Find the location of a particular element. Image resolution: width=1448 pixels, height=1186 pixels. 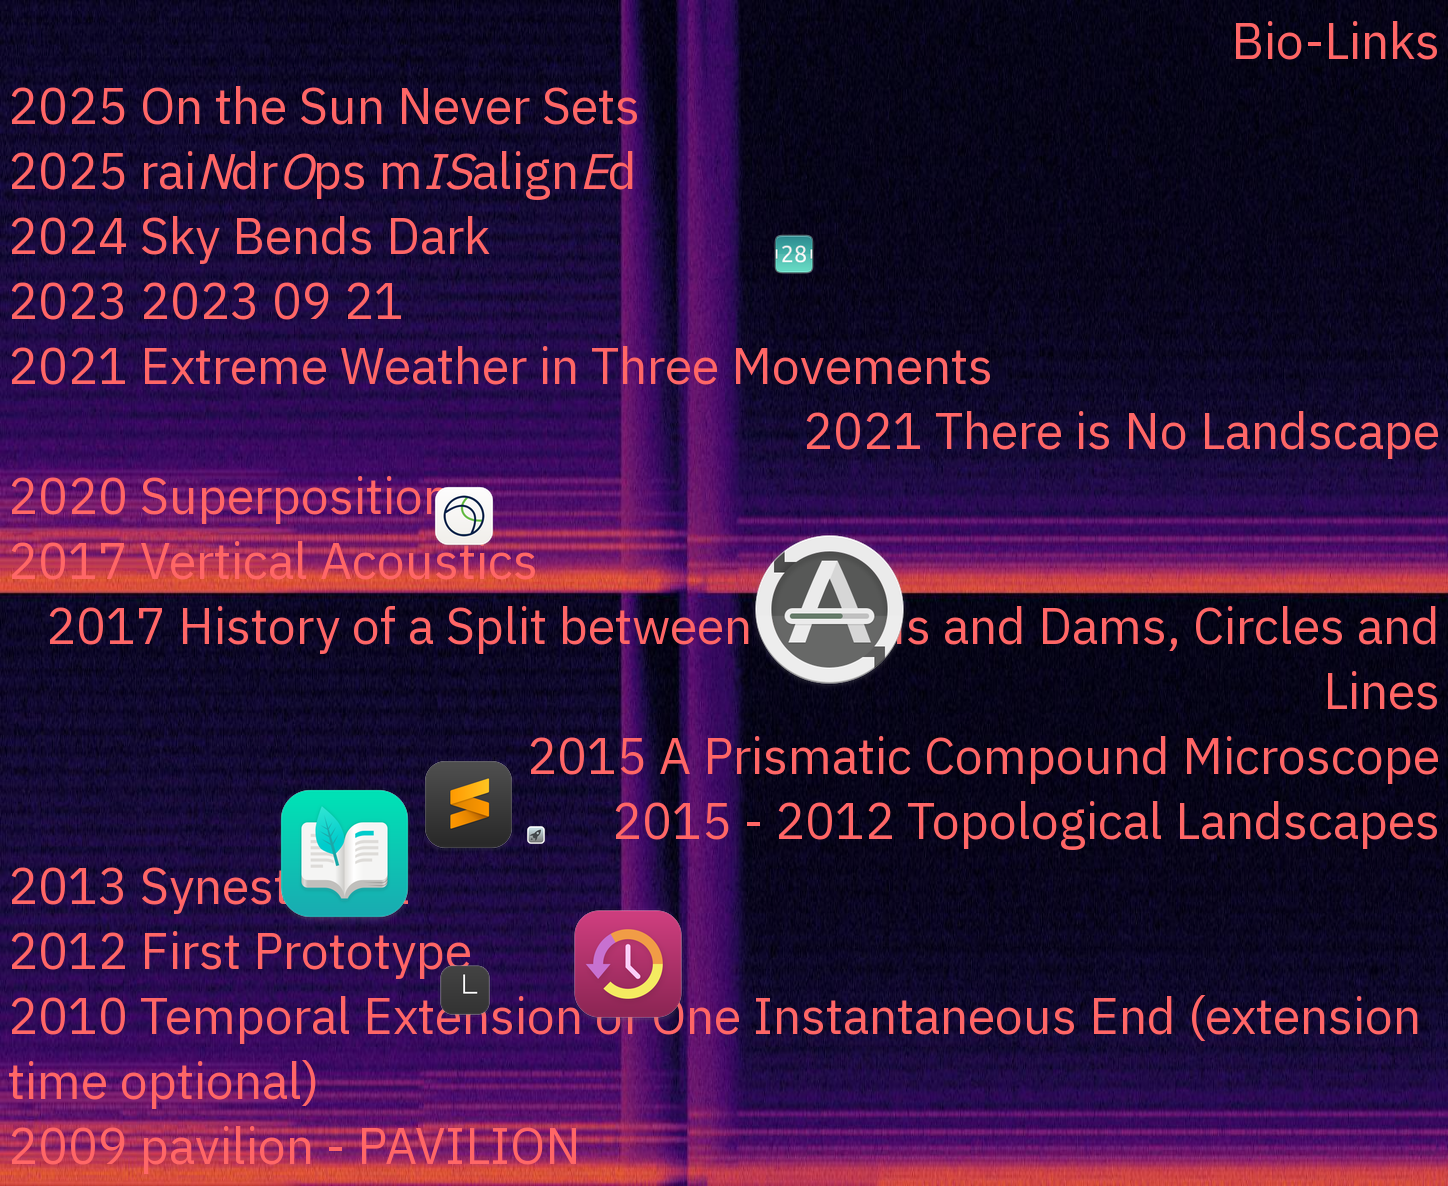

open pika backup to manage system backups is located at coordinates (628, 964).